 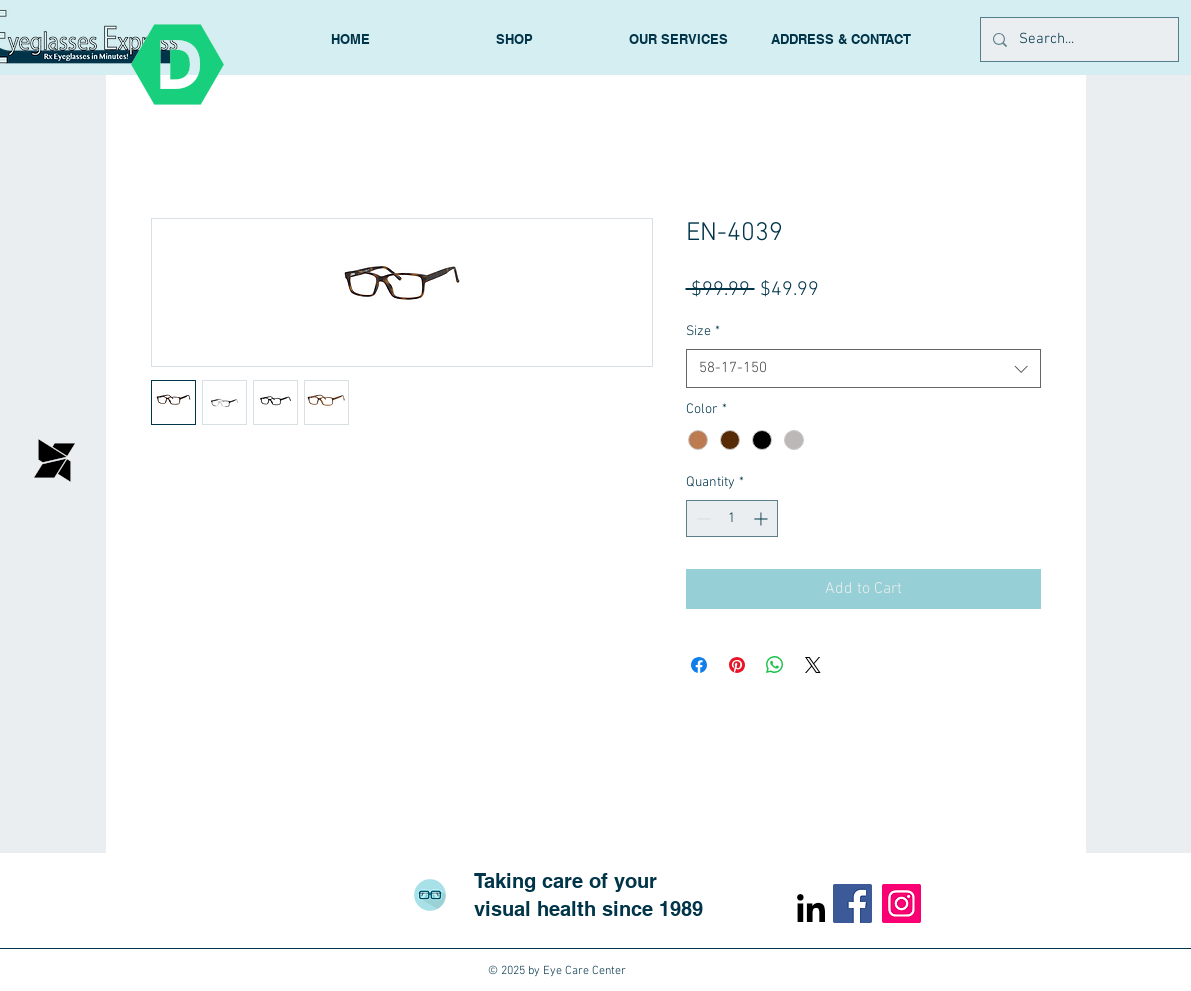 I want to click on MODX content management system logo, so click(x=54, y=460).